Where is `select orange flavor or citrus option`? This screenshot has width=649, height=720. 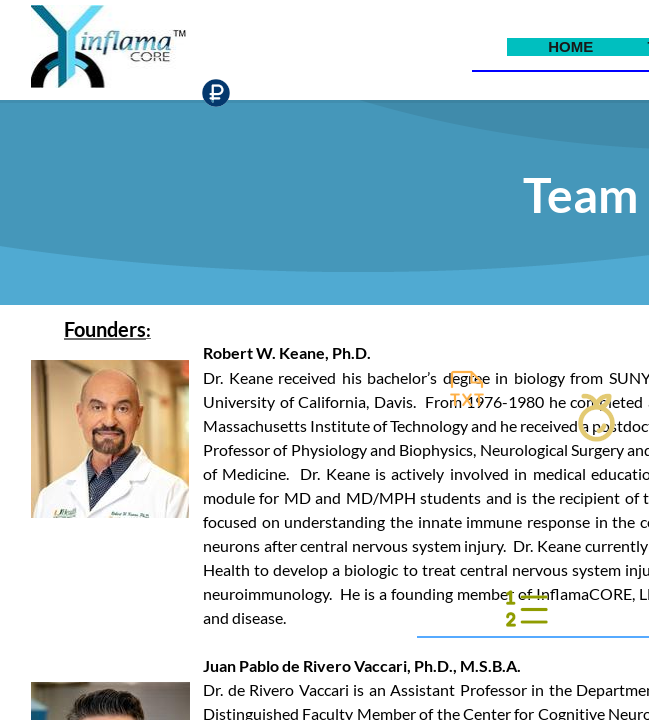
select orange flavor or citrus option is located at coordinates (596, 418).